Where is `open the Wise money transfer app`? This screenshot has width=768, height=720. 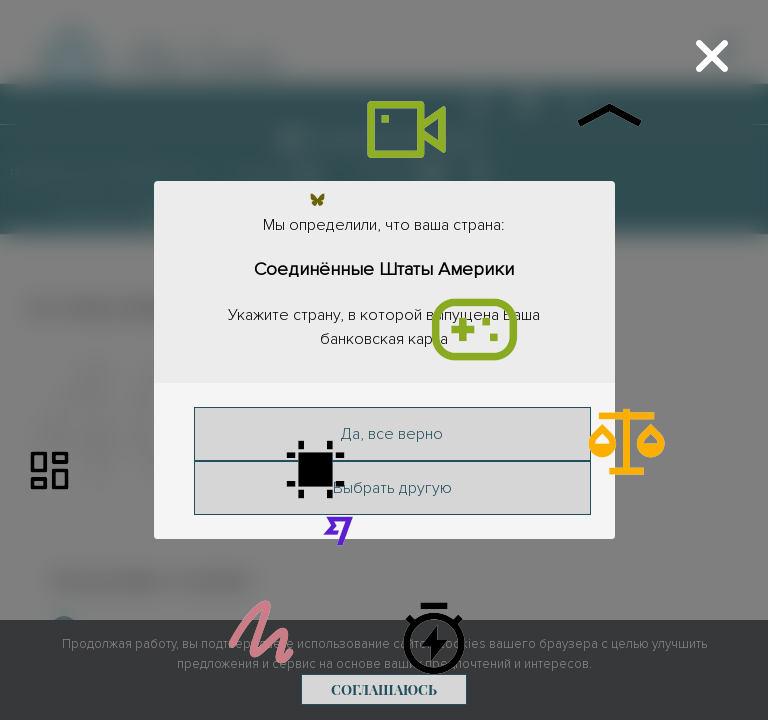
open the Wise money transfer app is located at coordinates (338, 531).